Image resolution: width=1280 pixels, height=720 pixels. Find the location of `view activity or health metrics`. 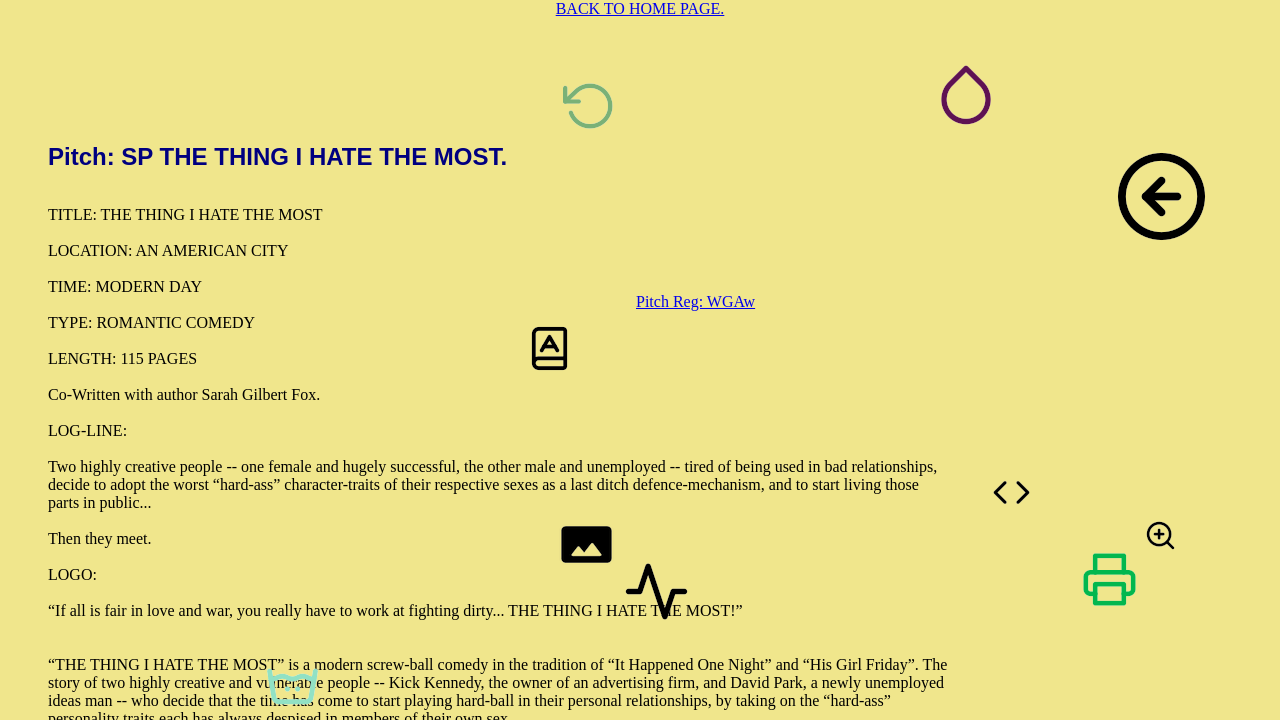

view activity or health metrics is located at coordinates (656, 591).